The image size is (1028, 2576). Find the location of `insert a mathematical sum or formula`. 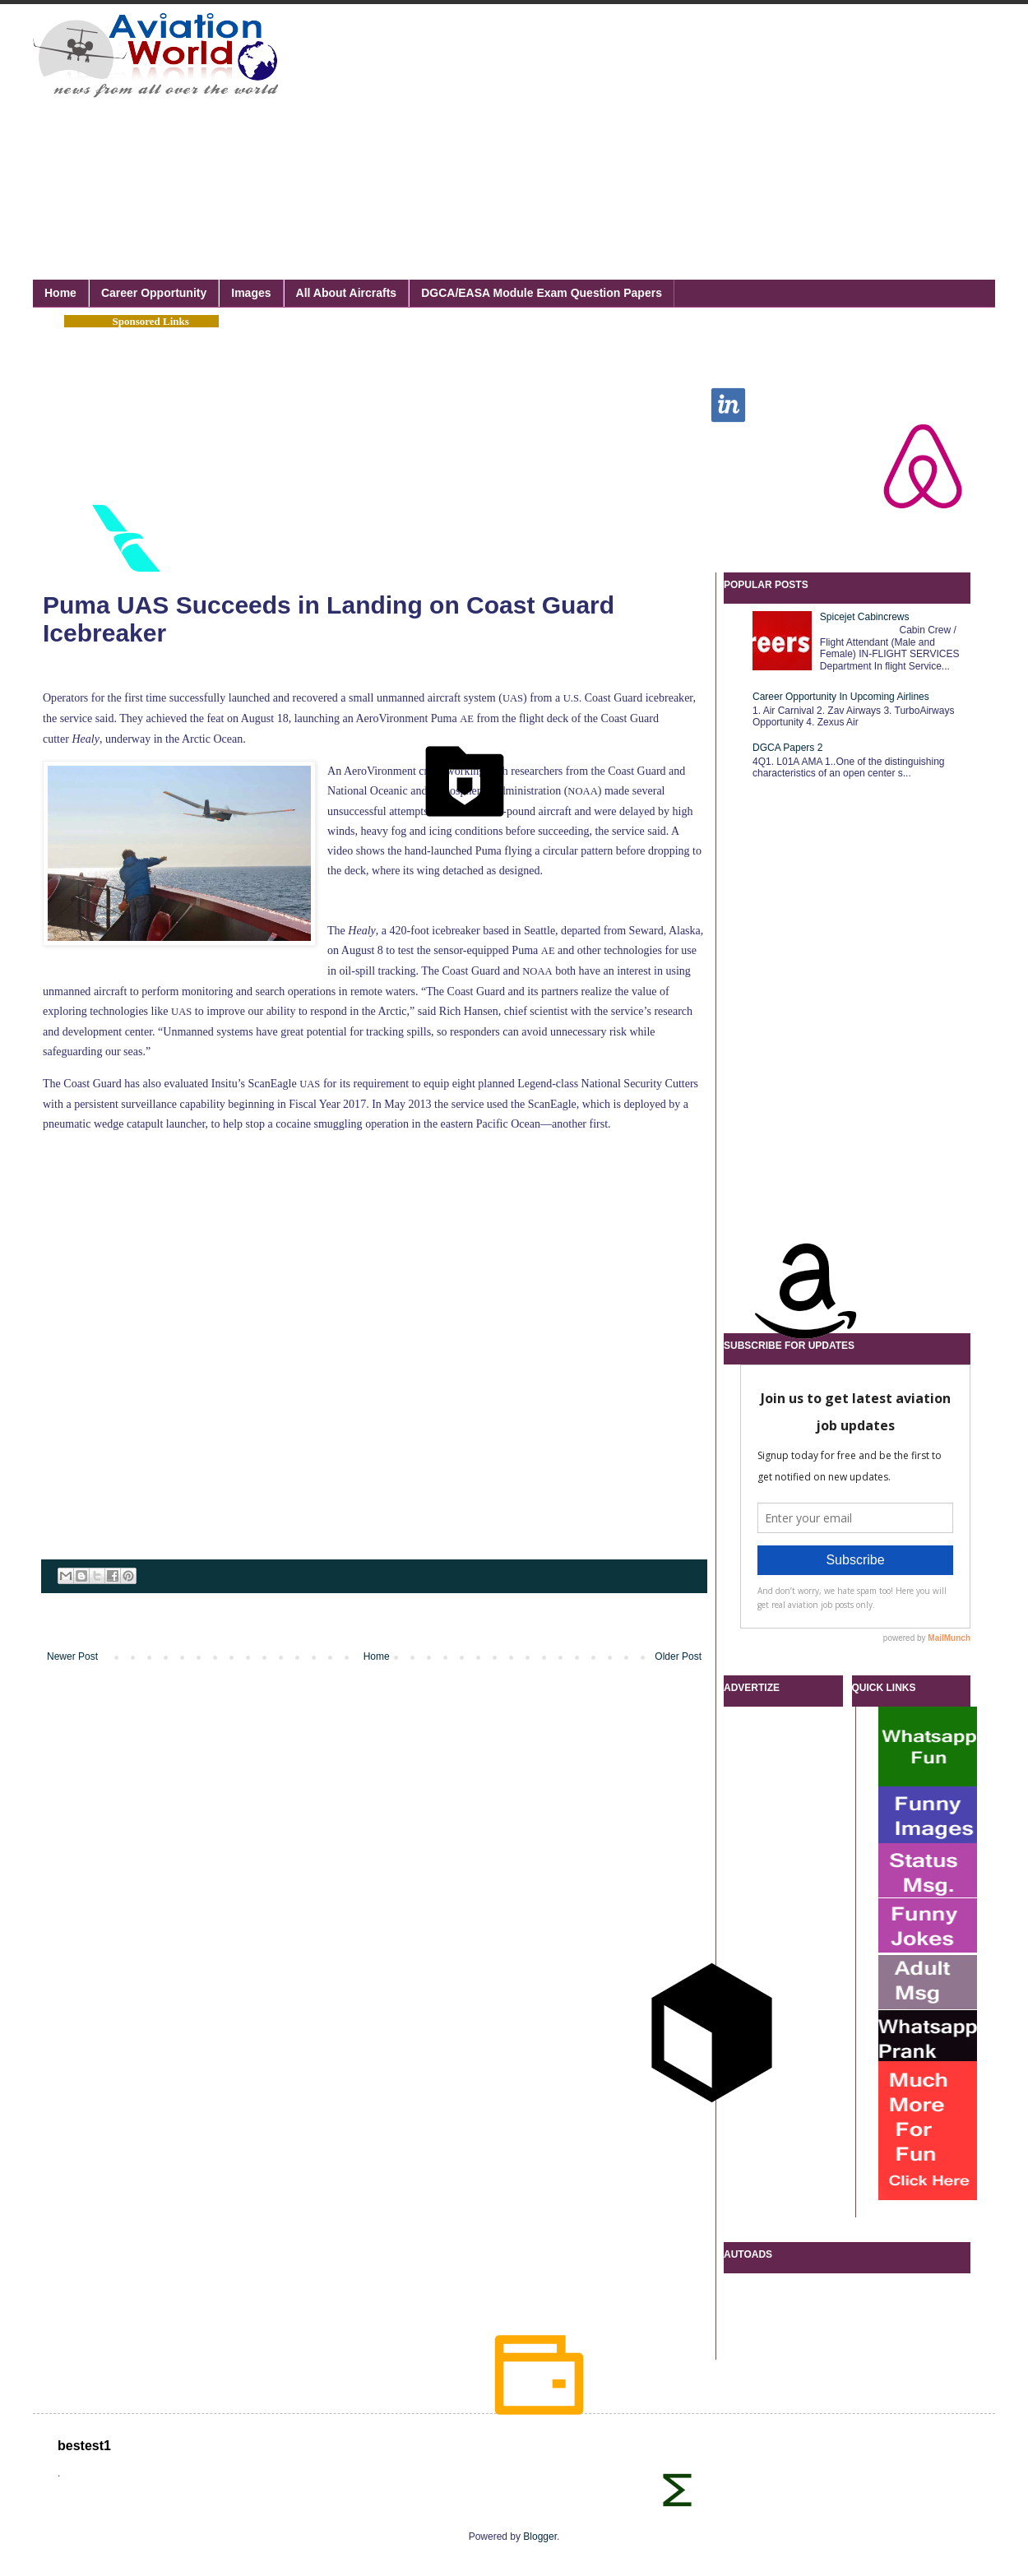

insert a mathematical sum or formula is located at coordinates (677, 2490).